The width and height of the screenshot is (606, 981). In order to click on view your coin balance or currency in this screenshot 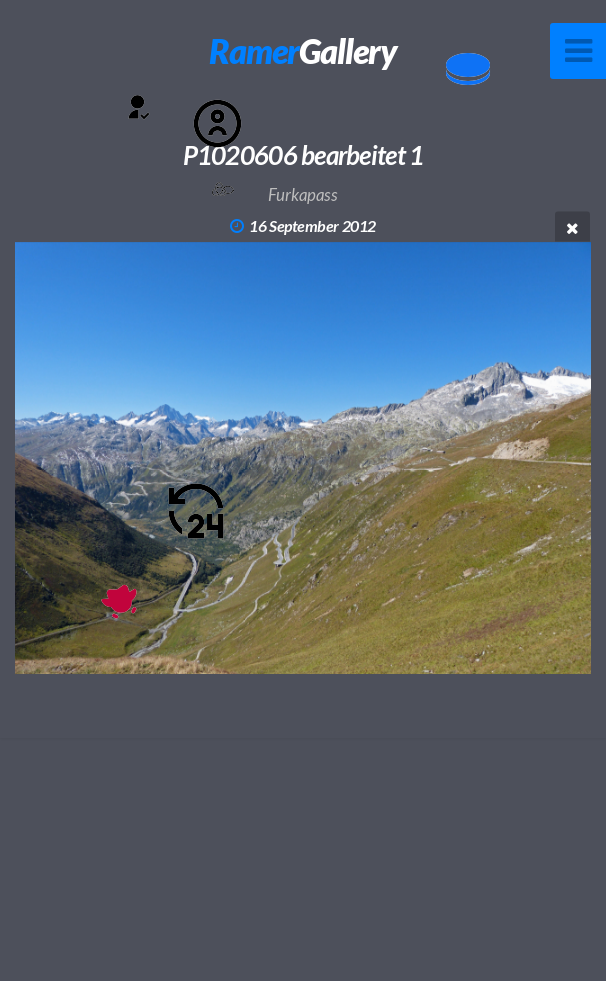, I will do `click(468, 69)`.